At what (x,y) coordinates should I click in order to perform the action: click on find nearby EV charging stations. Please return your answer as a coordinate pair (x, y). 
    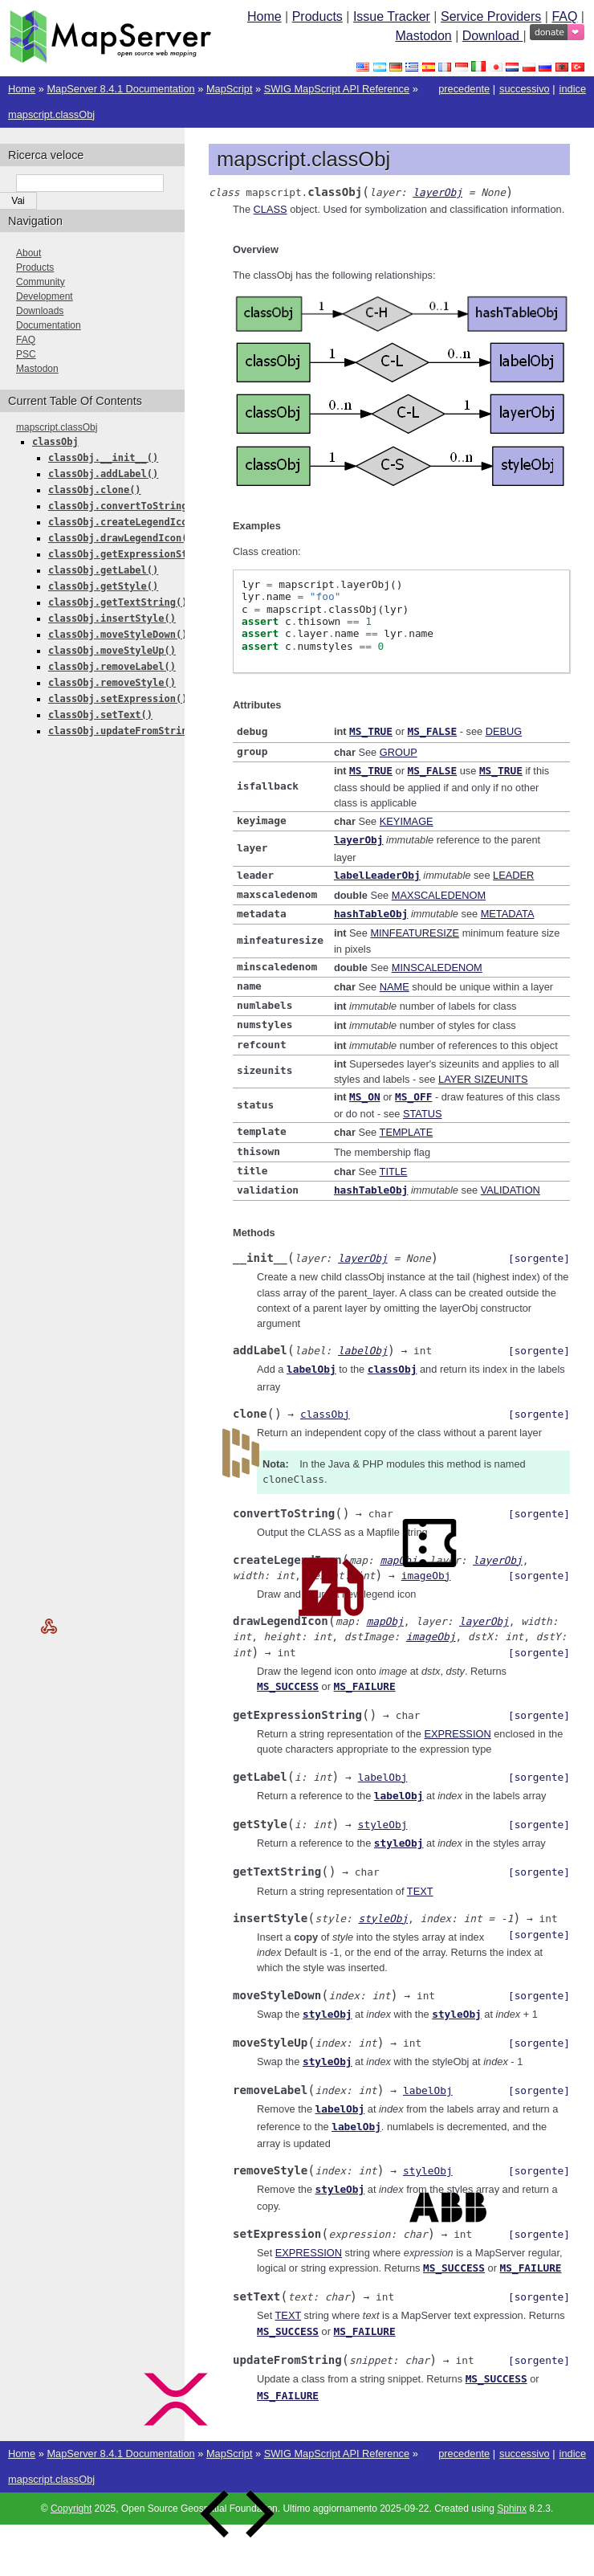
    Looking at the image, I should click on (331, 1586).